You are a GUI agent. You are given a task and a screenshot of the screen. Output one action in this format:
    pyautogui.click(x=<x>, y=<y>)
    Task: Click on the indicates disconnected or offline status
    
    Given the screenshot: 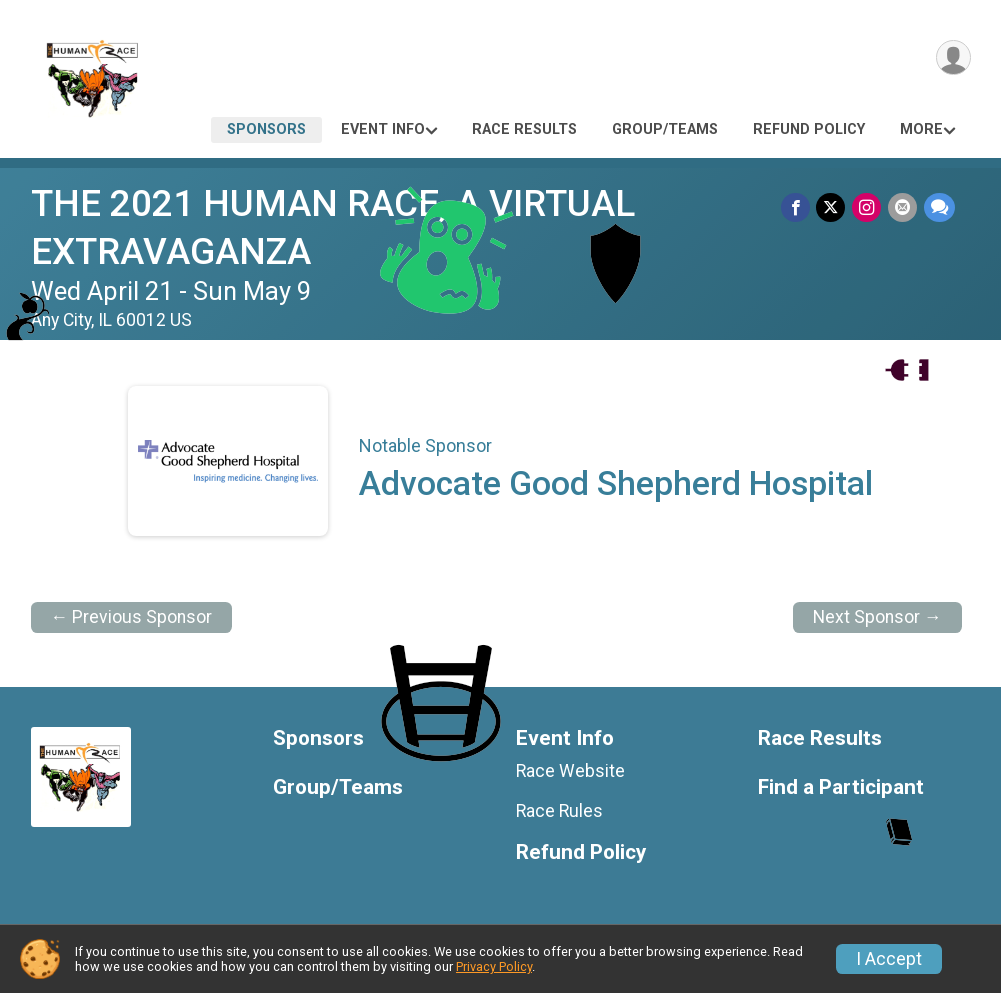 What is the action you would take?
    pyautogui.click(x=907, y=370)
    